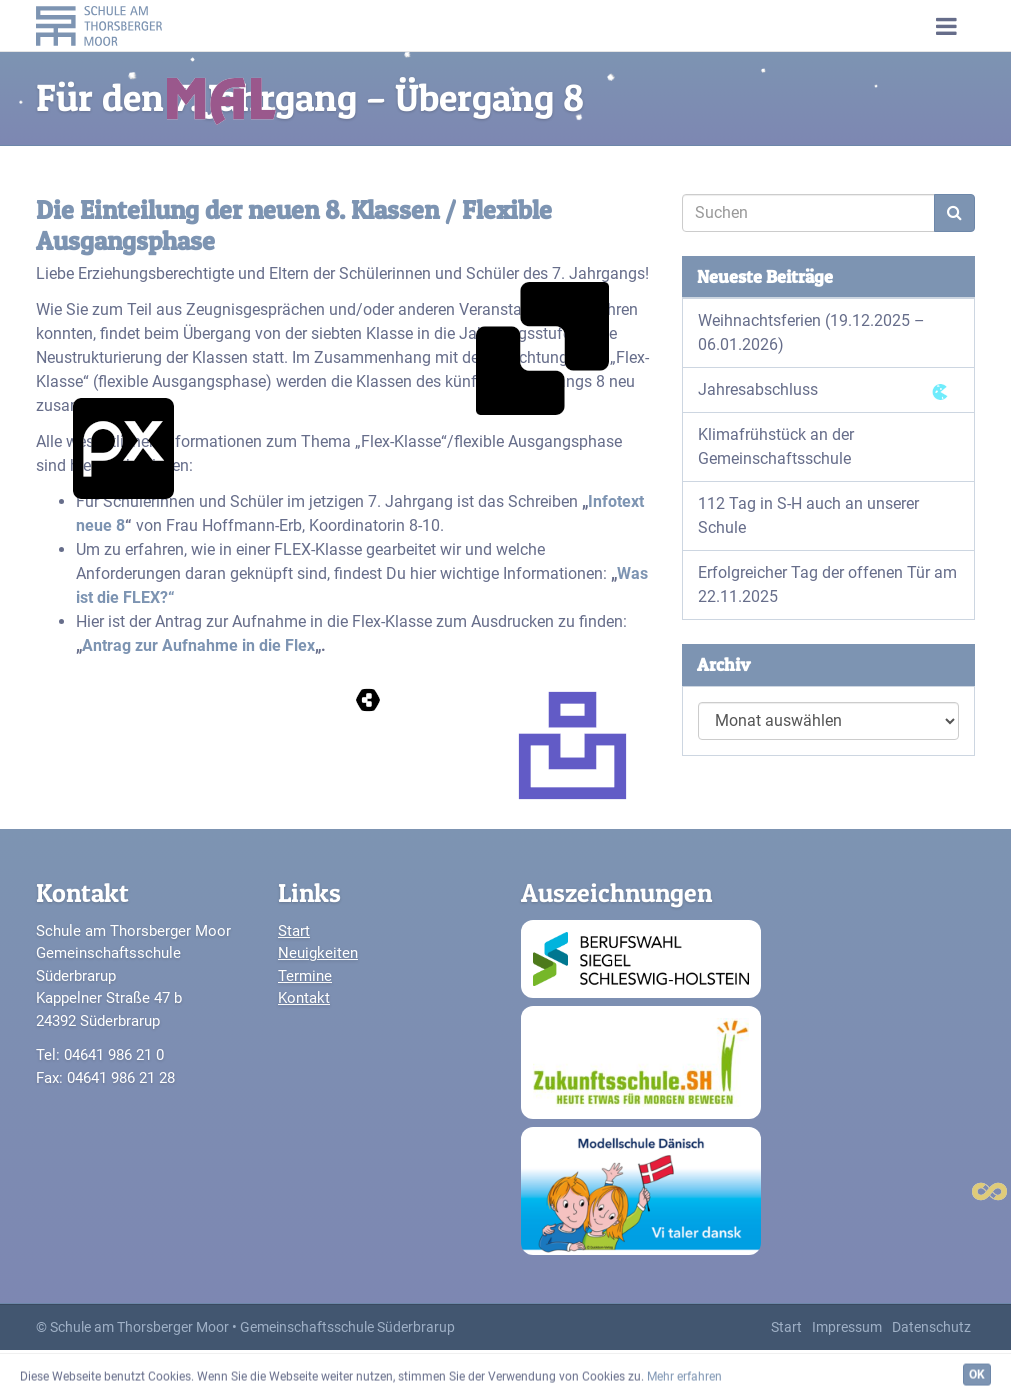 Image resolution: width=1011 pixels, height=1393 pixels. Describe the element at coordinates (989, 1191) in the screenshot. I see `open Apache Superset data visualization platform` at that location.